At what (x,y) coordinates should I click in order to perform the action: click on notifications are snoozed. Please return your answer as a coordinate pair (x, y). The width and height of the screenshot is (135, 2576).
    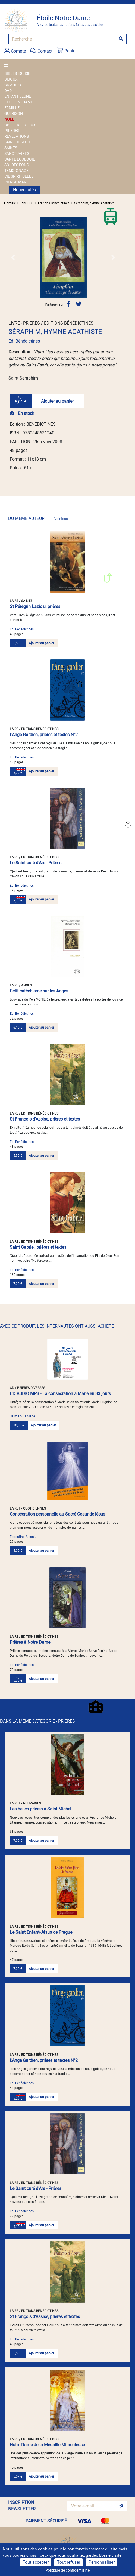
    Looking at the image, I should click on (128, 824).